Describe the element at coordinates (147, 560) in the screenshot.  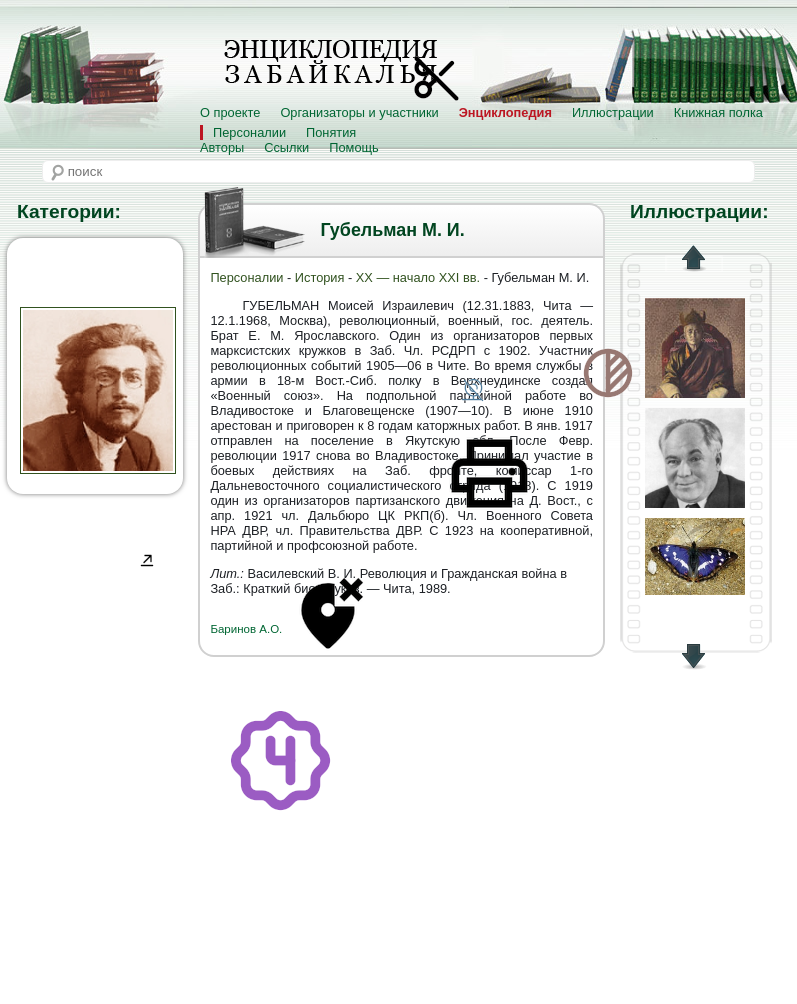
I see `open link in new window or tab` at that location.